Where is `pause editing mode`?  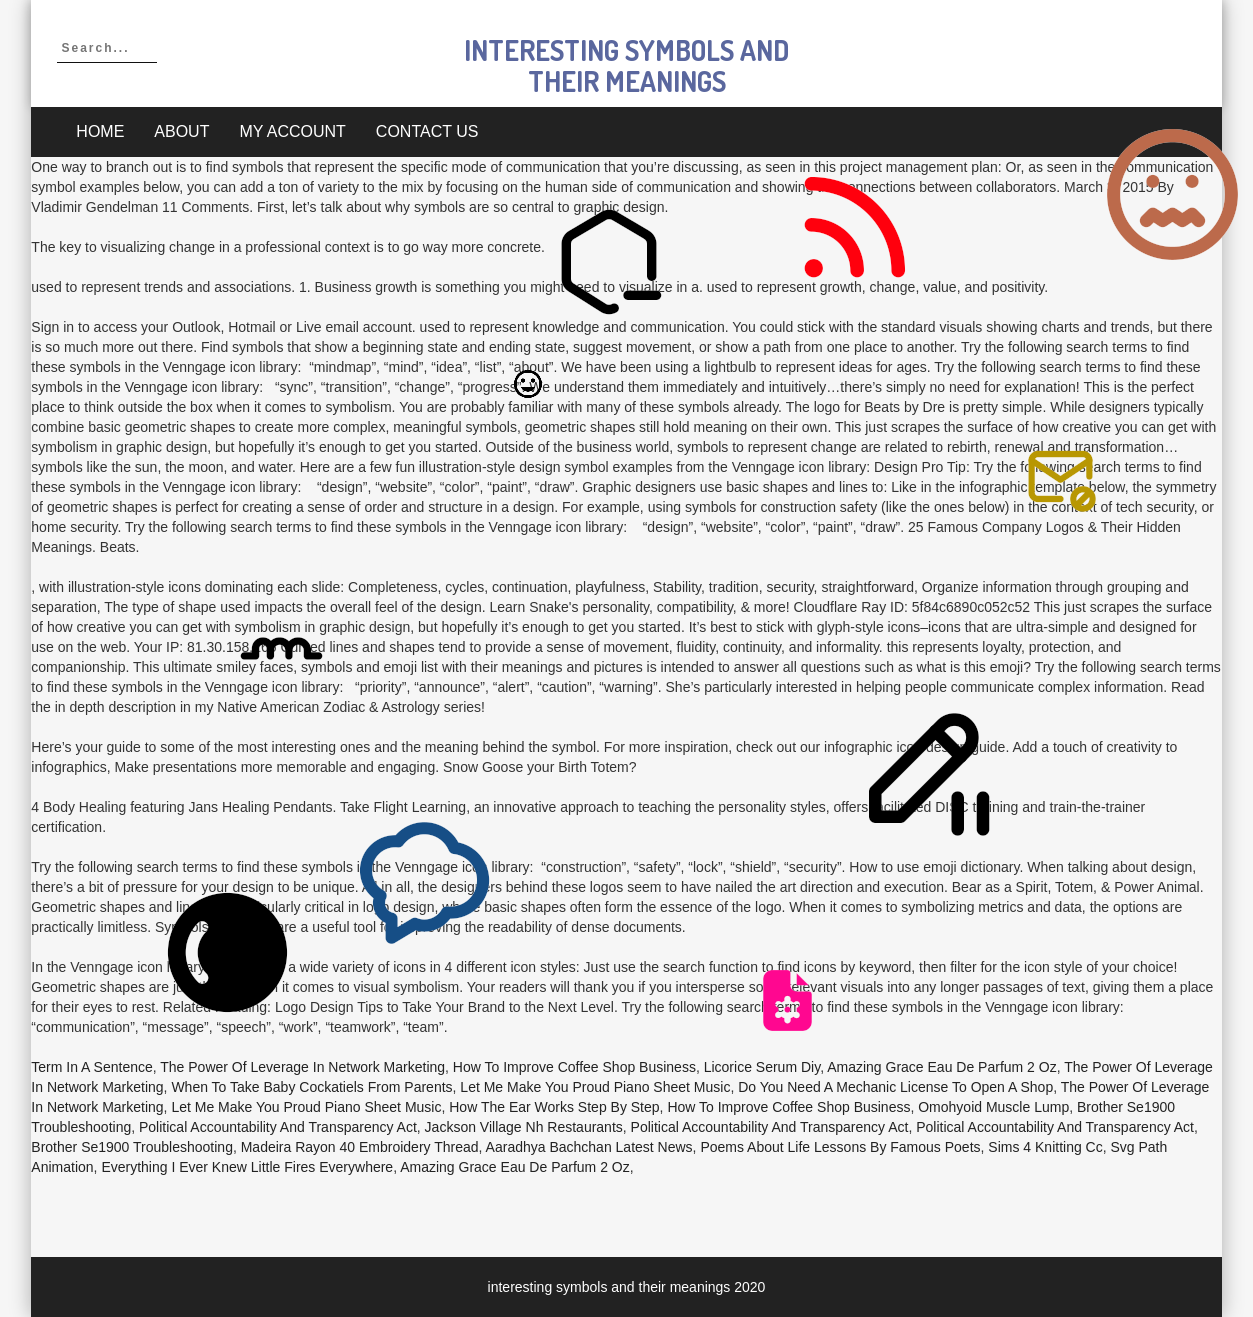
pause editing mode is located at coordinates (926, 766).